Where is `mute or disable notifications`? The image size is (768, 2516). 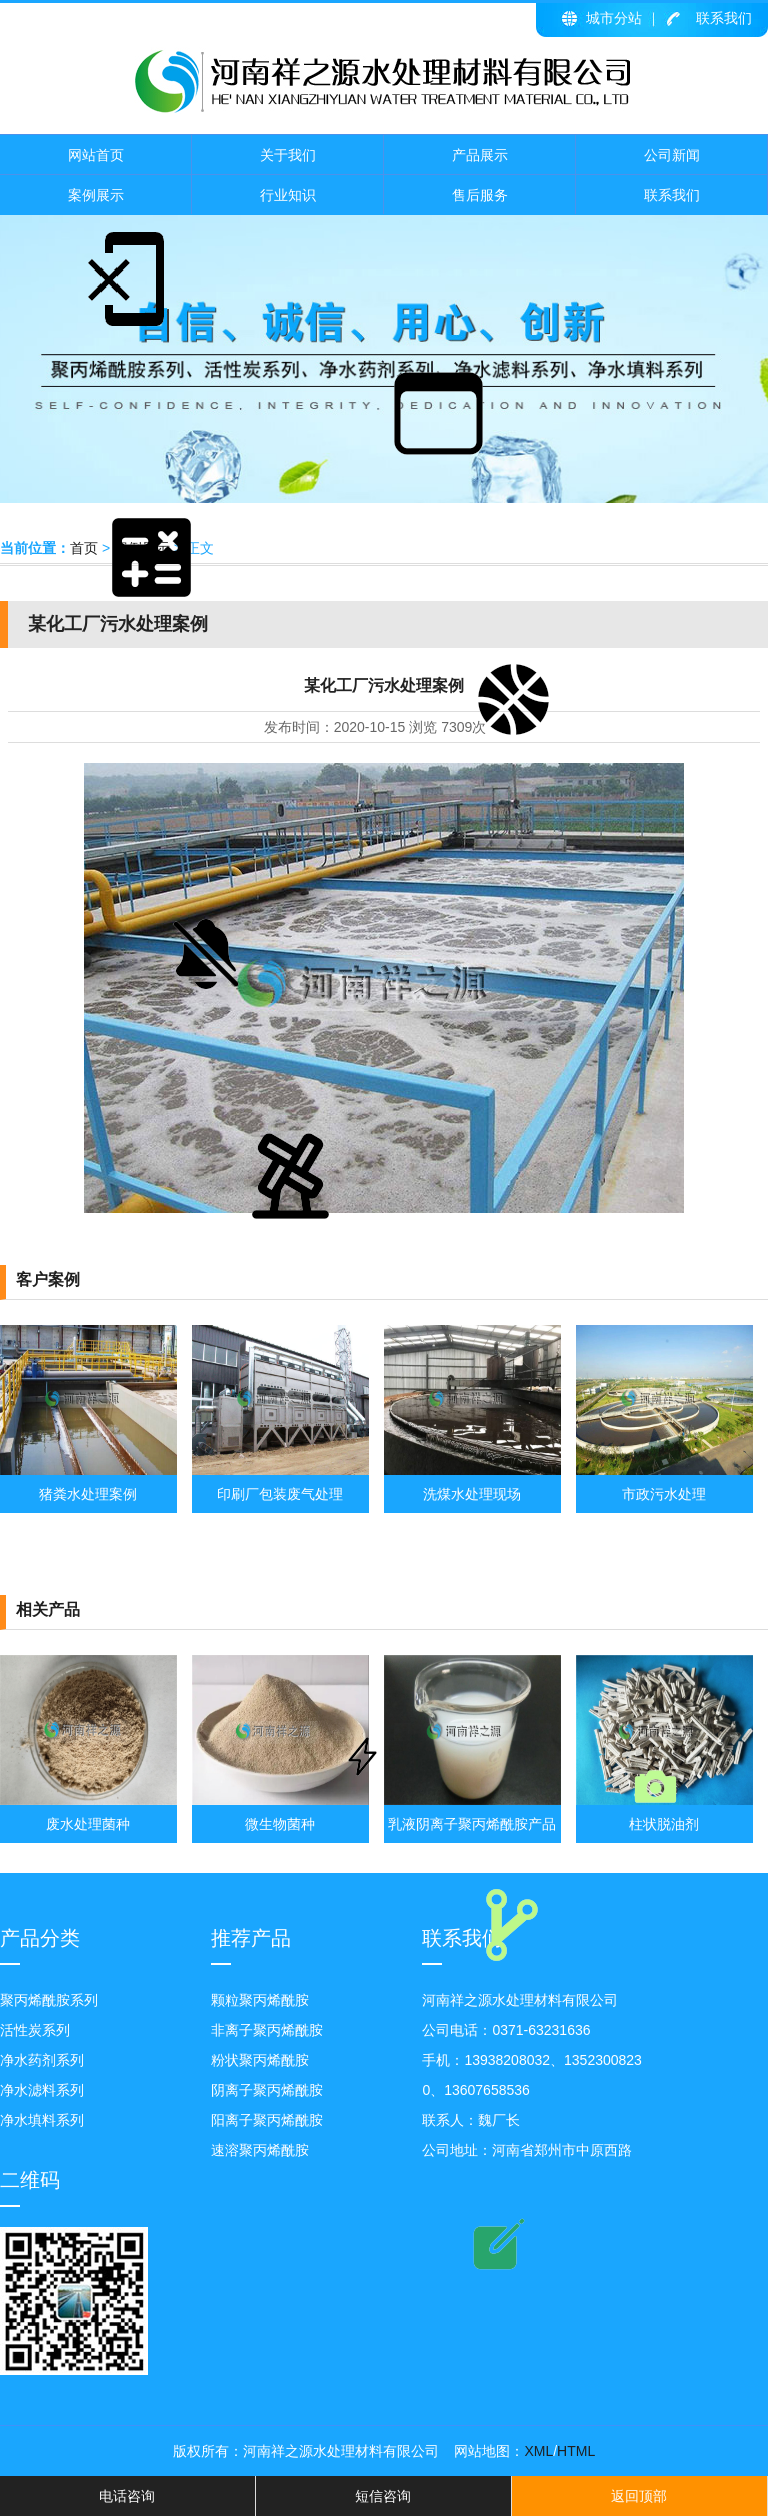
mute or disable notifications is located at coordinates (206, 954).